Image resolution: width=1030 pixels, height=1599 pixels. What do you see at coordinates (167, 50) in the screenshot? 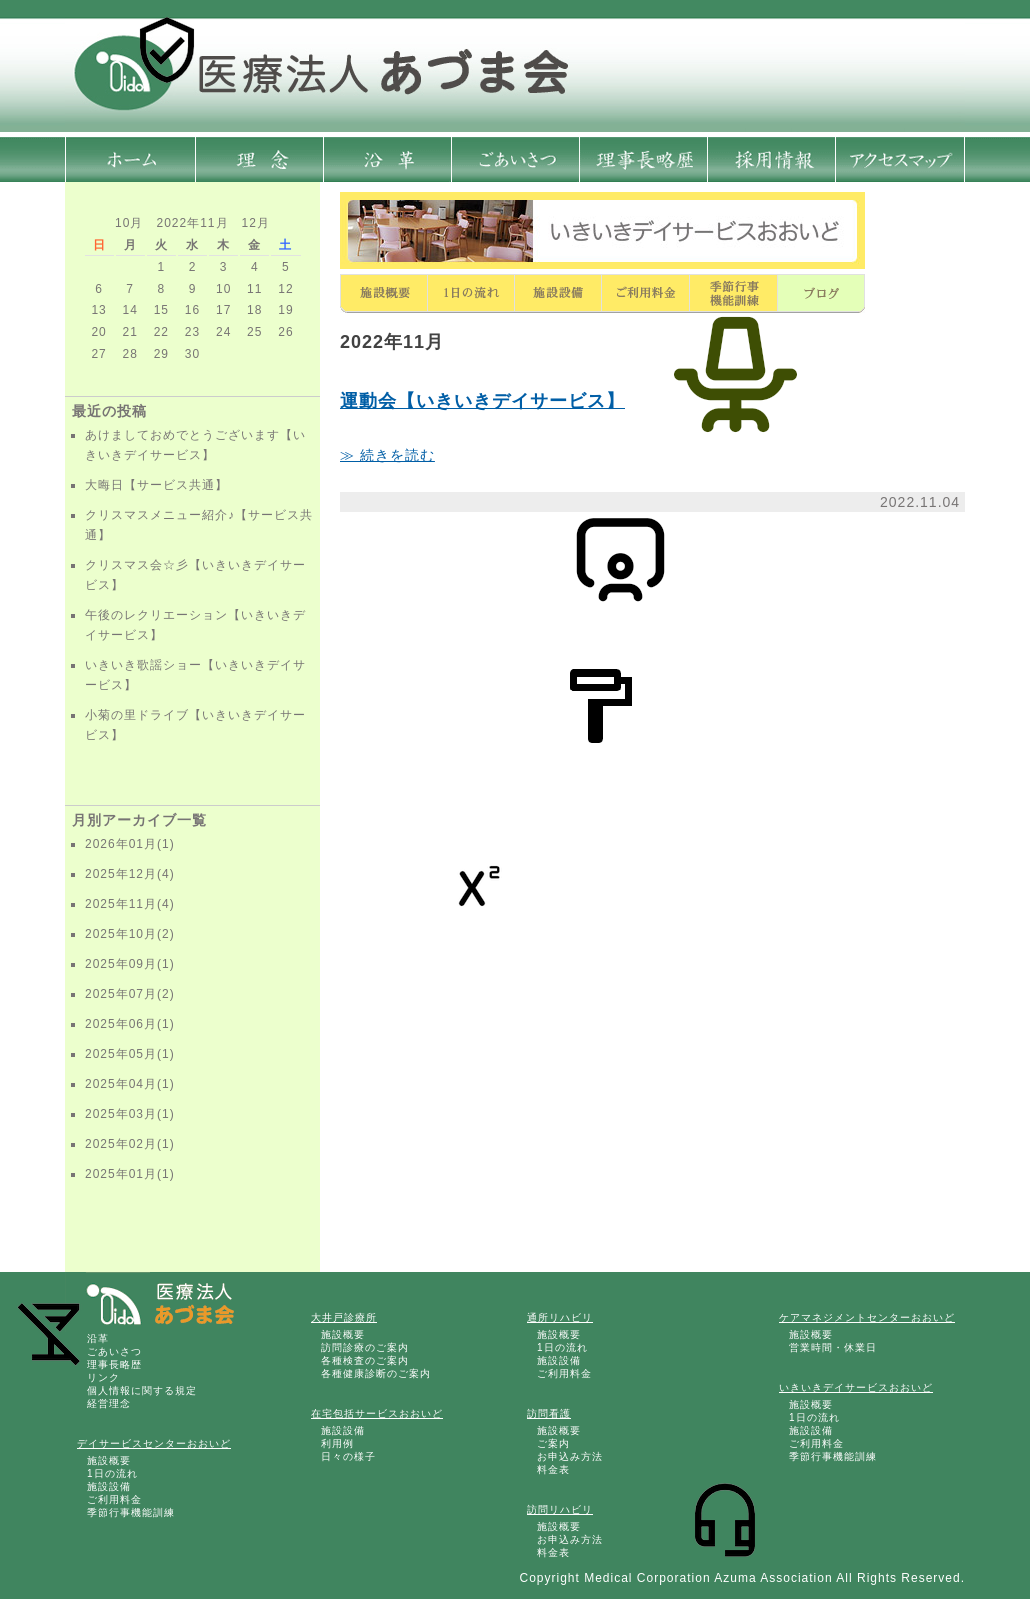
I see `indicates a verified or trusted user account` at bounding box center [167, 50].